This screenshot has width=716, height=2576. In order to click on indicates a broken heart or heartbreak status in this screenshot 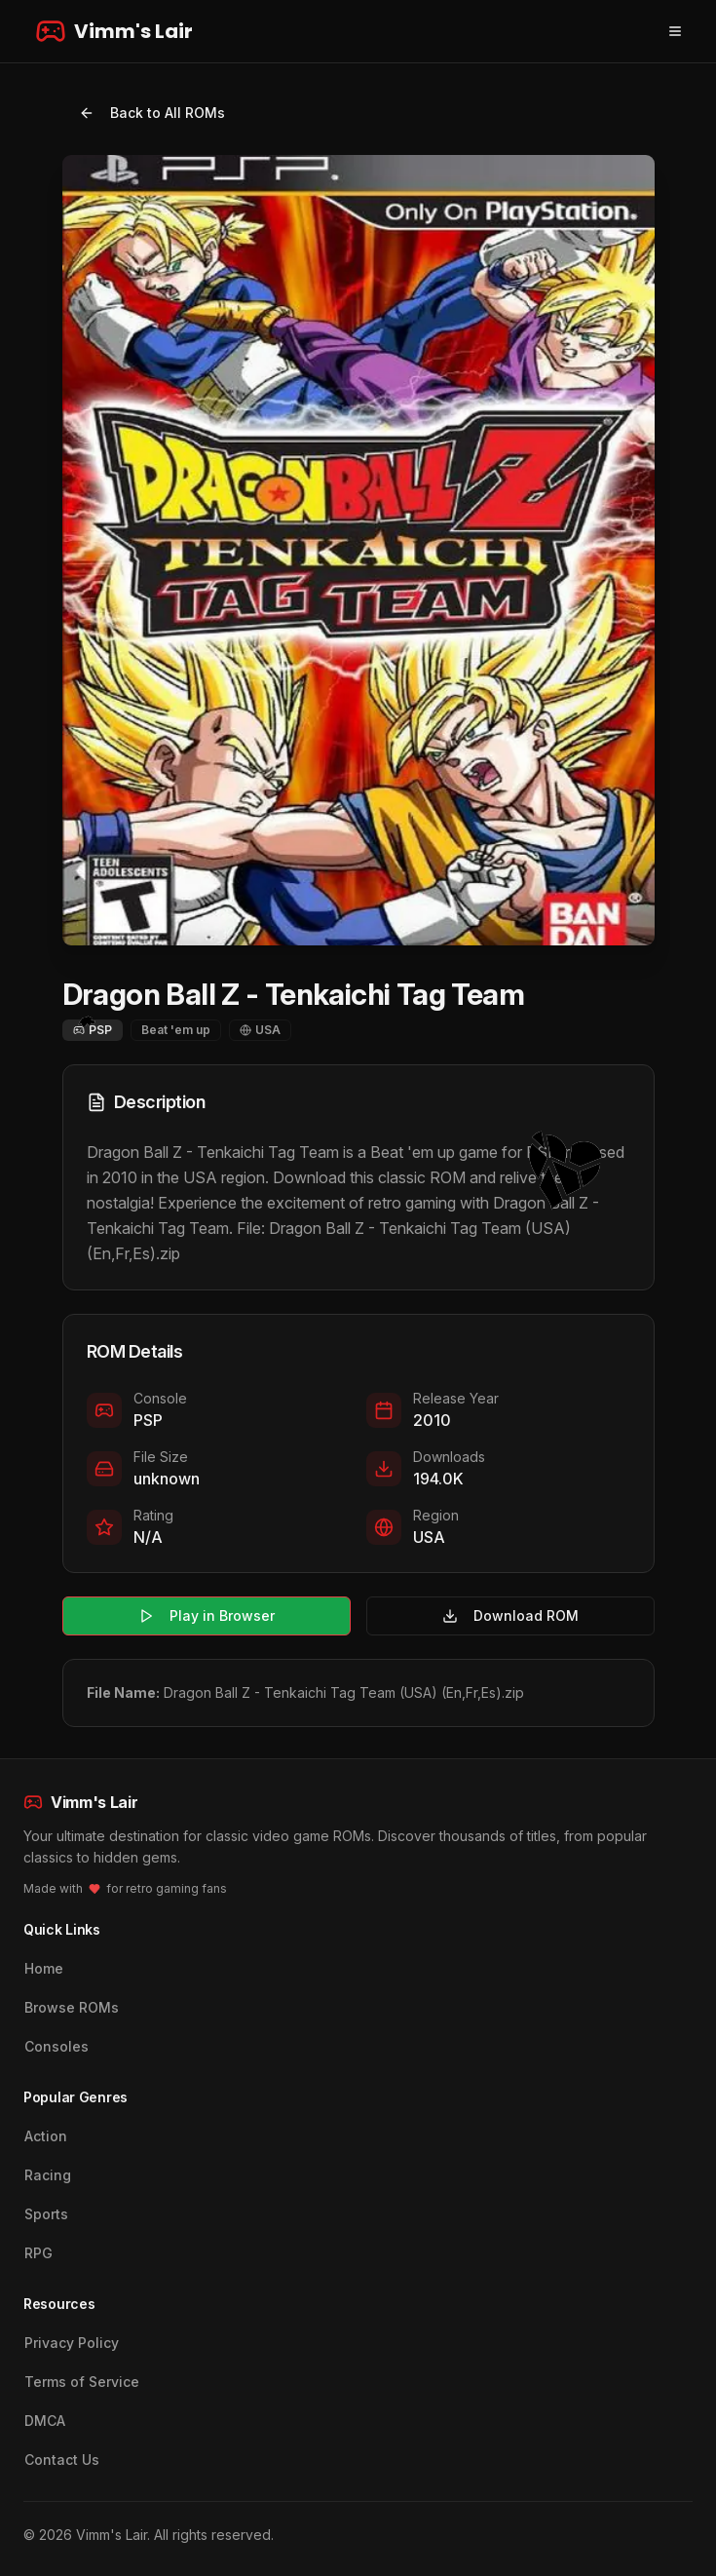, I will do `click(565, 1171)`.